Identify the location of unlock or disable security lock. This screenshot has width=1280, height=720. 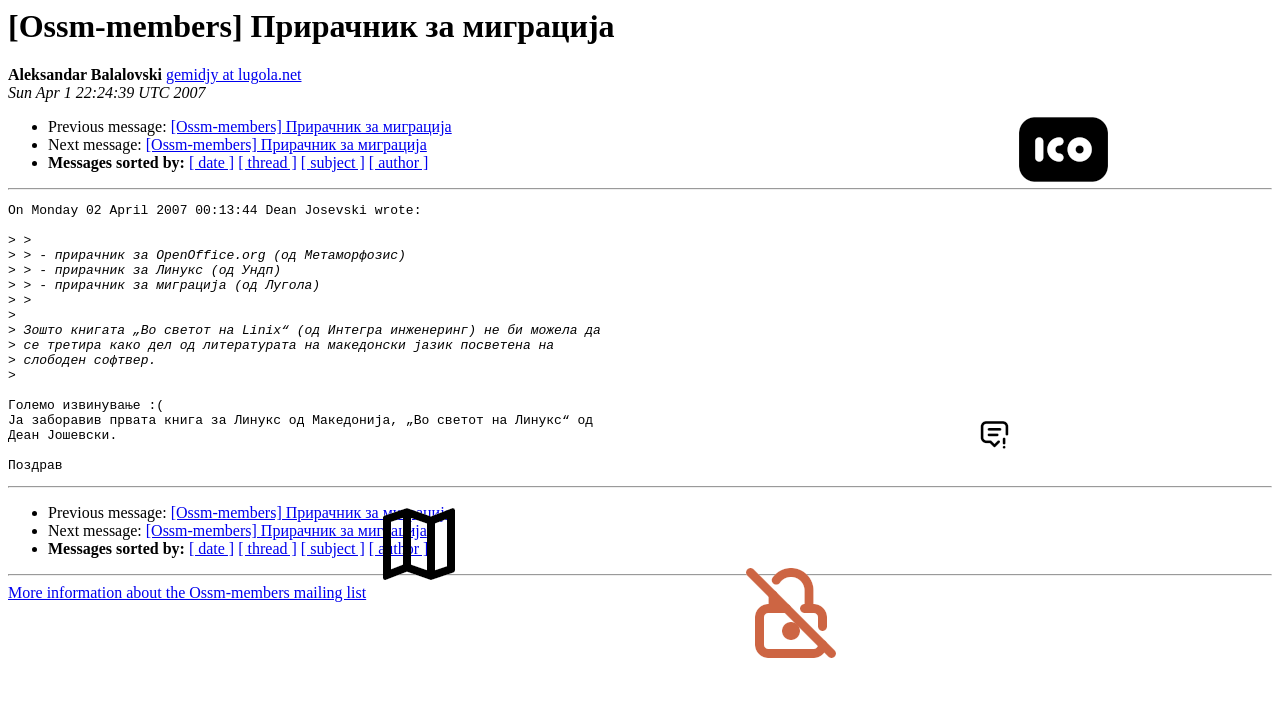
(791, 613).